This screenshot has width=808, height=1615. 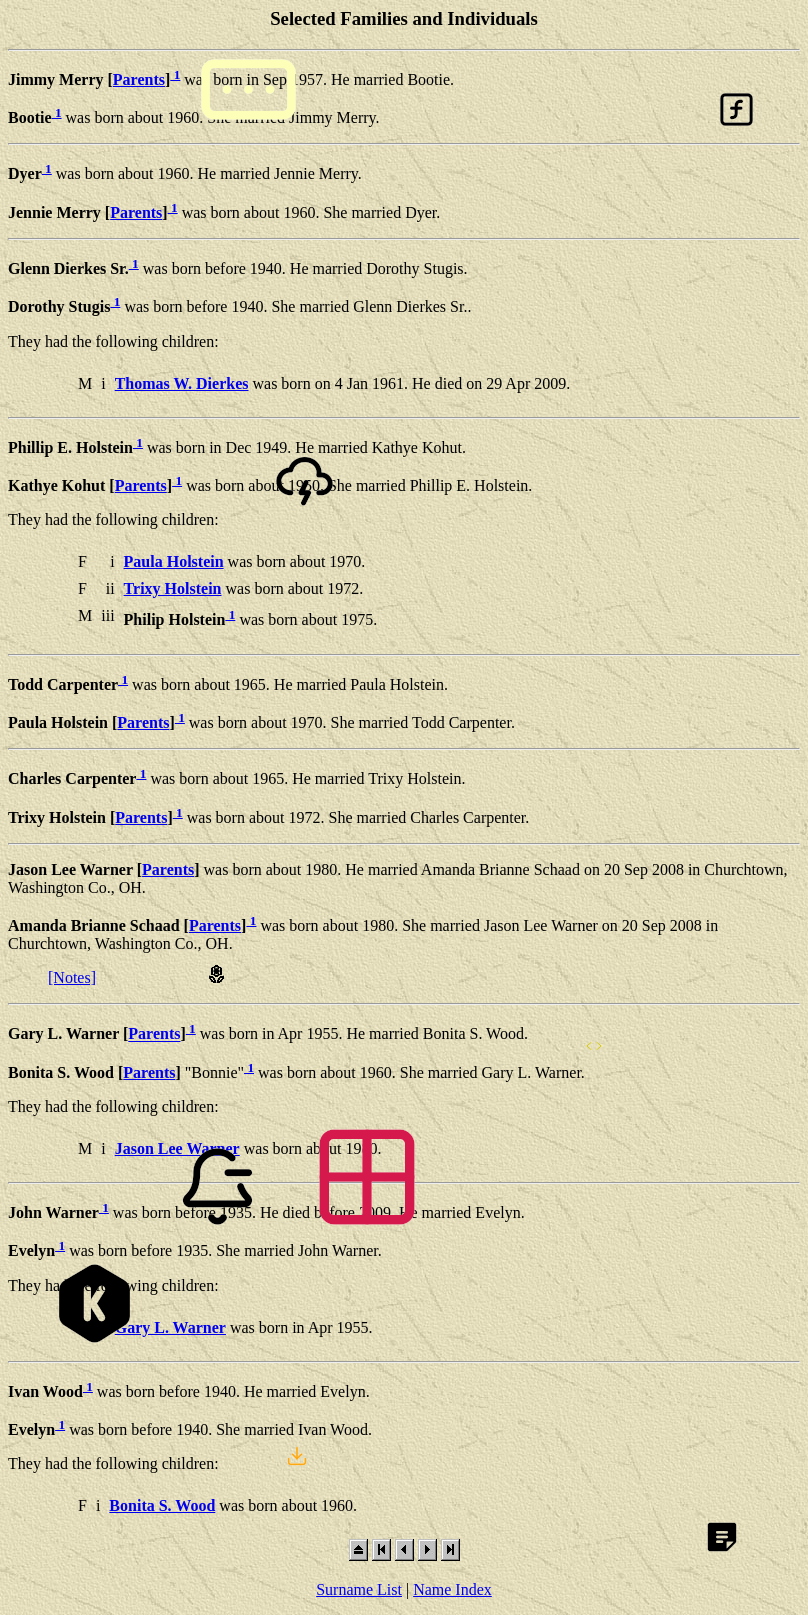 What do you see at coordinates (297, 1456) in the screenshot?
I see `download a file or content` at bounding box center [297, 1456].